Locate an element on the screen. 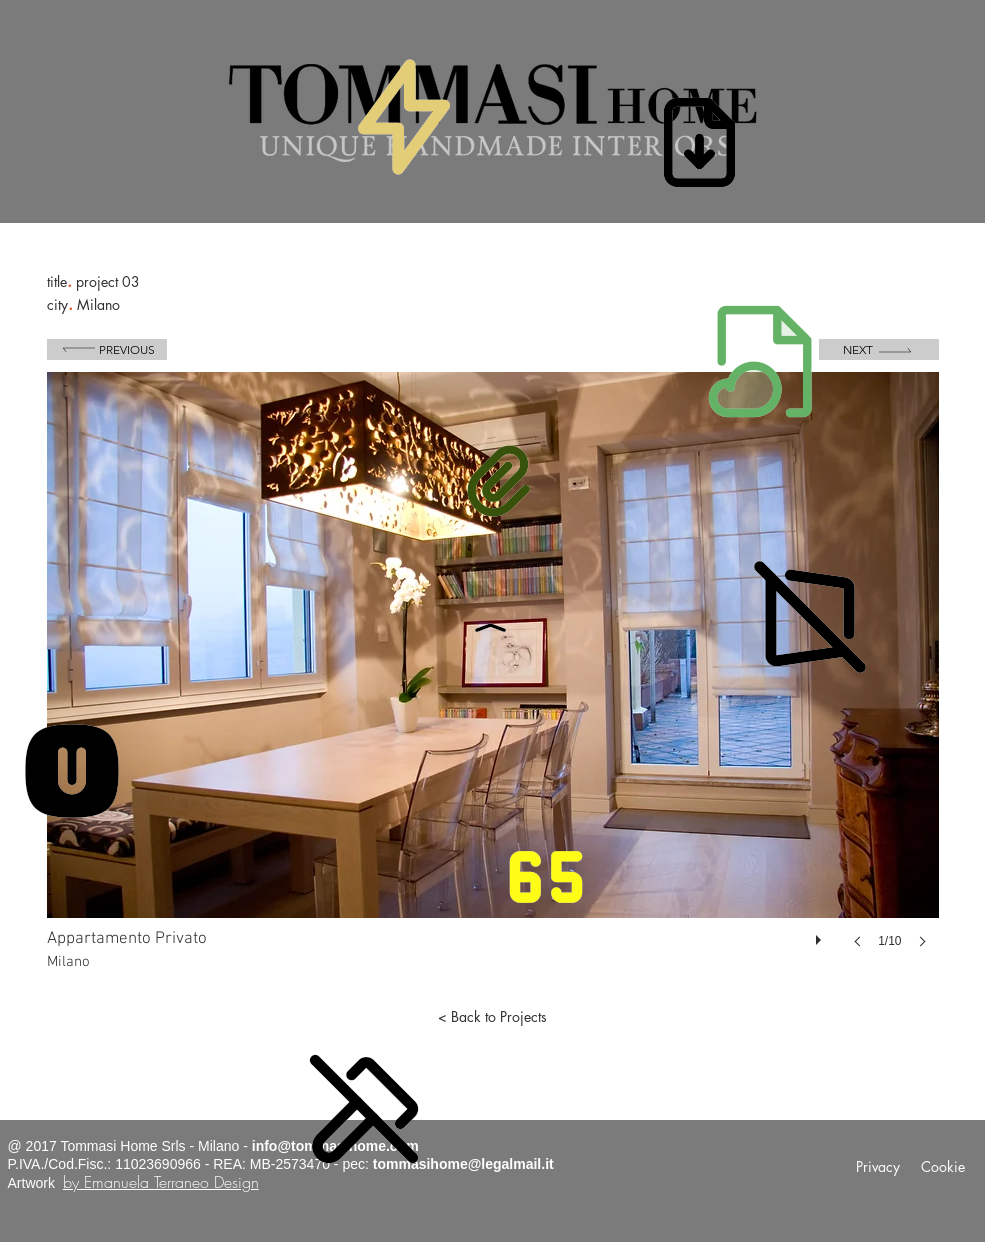  indicates build or construction tools are unavailable is located at coordinates (364, 1109).